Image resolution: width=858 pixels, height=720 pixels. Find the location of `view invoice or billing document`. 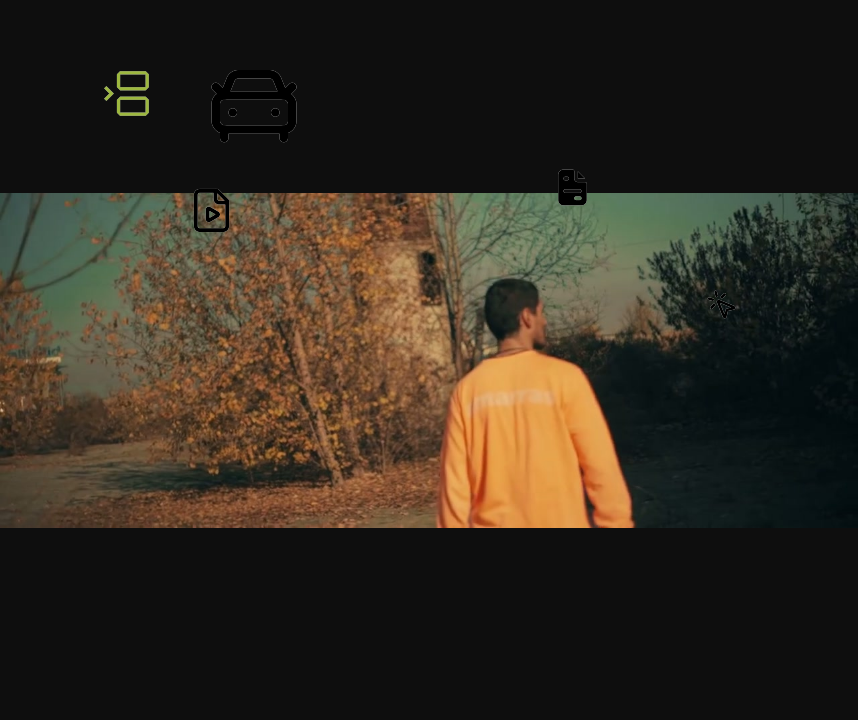

view invoice or billing document is located at coordinates (572, 187).